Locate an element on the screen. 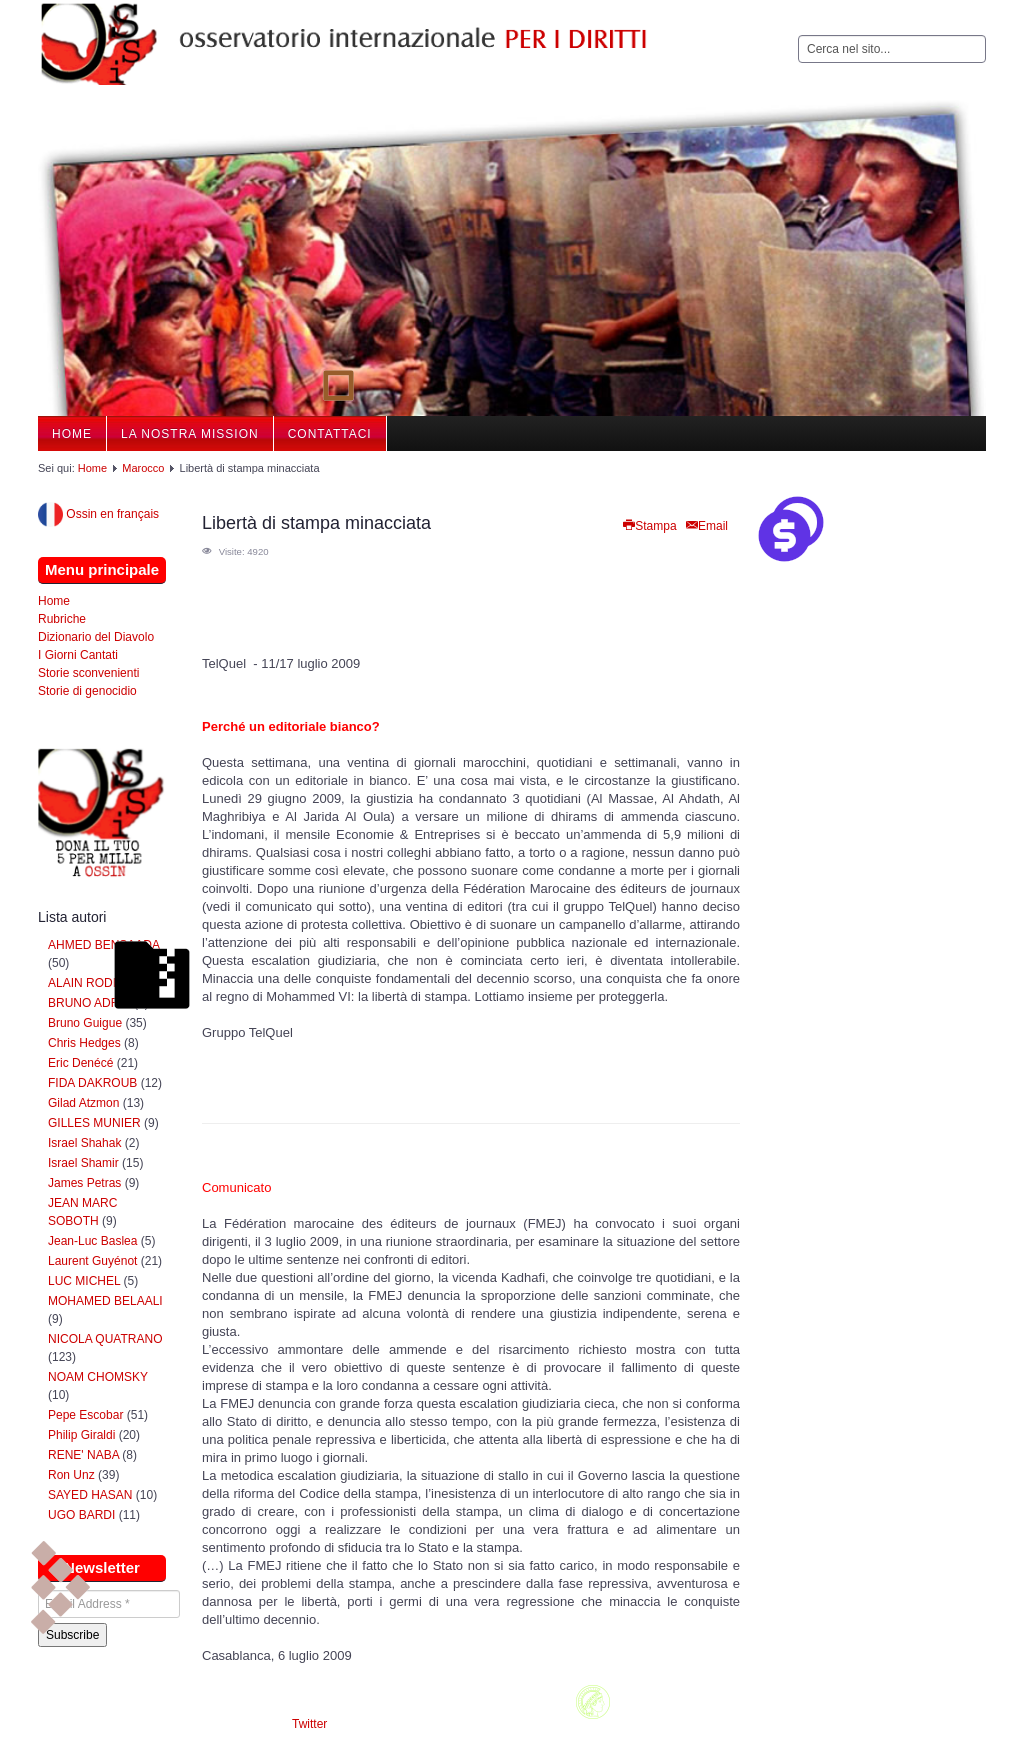  max planck society official logo is located at coordinates (593, 1702).